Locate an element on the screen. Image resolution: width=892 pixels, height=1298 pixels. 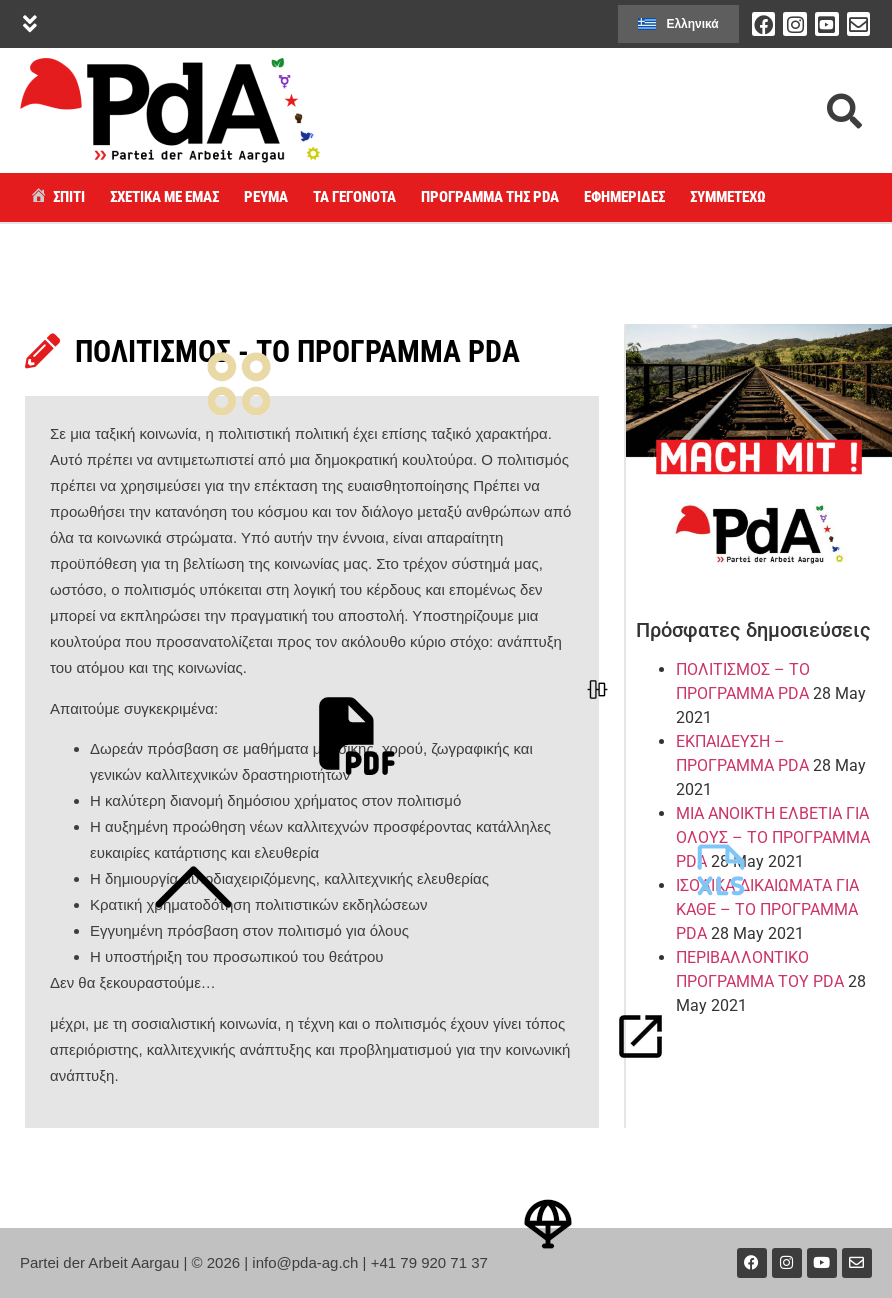
open or view an excel spreadsheet file is located at coordinates (721, 872).